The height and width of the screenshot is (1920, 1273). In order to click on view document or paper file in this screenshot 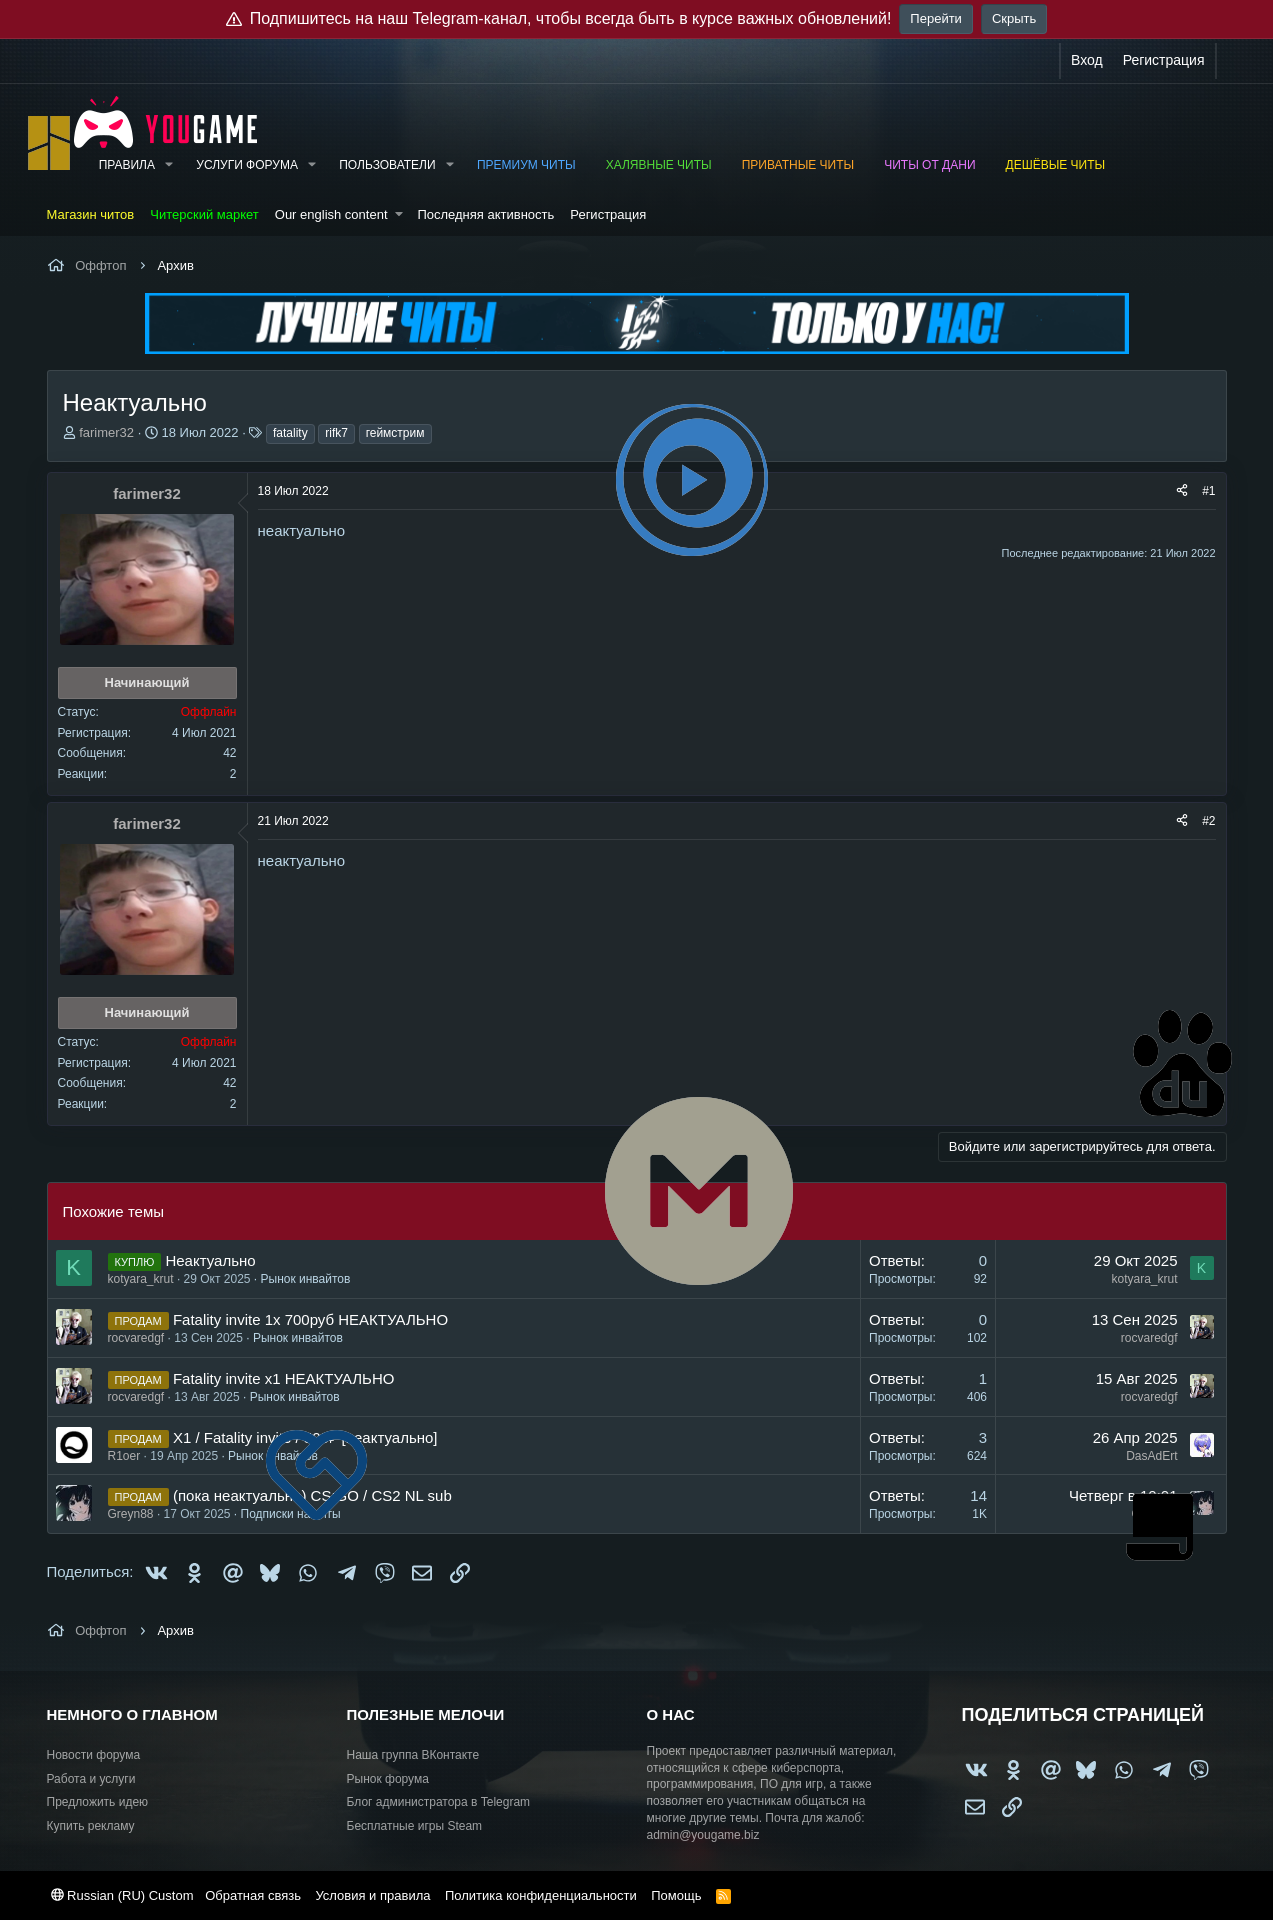, I will do `click(1163, 1527)`.